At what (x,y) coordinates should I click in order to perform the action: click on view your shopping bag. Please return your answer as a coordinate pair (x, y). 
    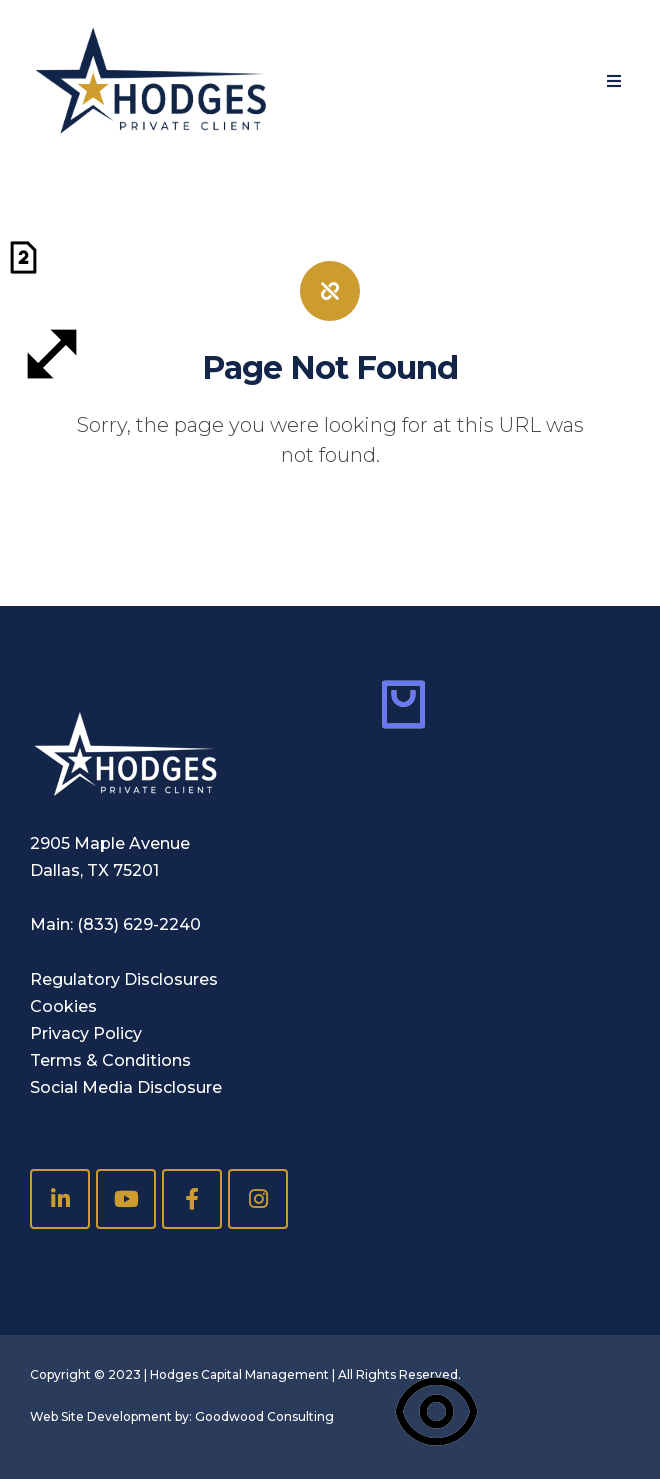
    Looking at the image, I should click on (403, 704).